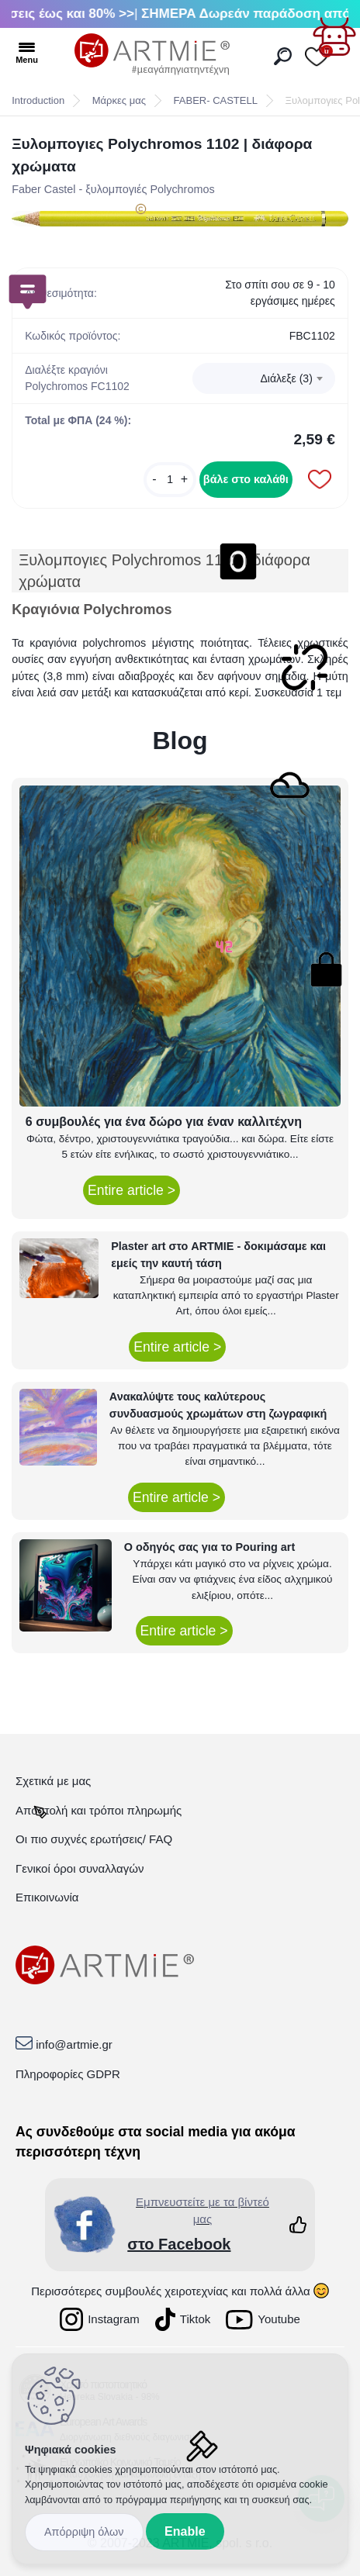  What do you see at coordinates (27, 290) in the screenshot?
I see `open chat or messaging` at bounding box center [27, 290].